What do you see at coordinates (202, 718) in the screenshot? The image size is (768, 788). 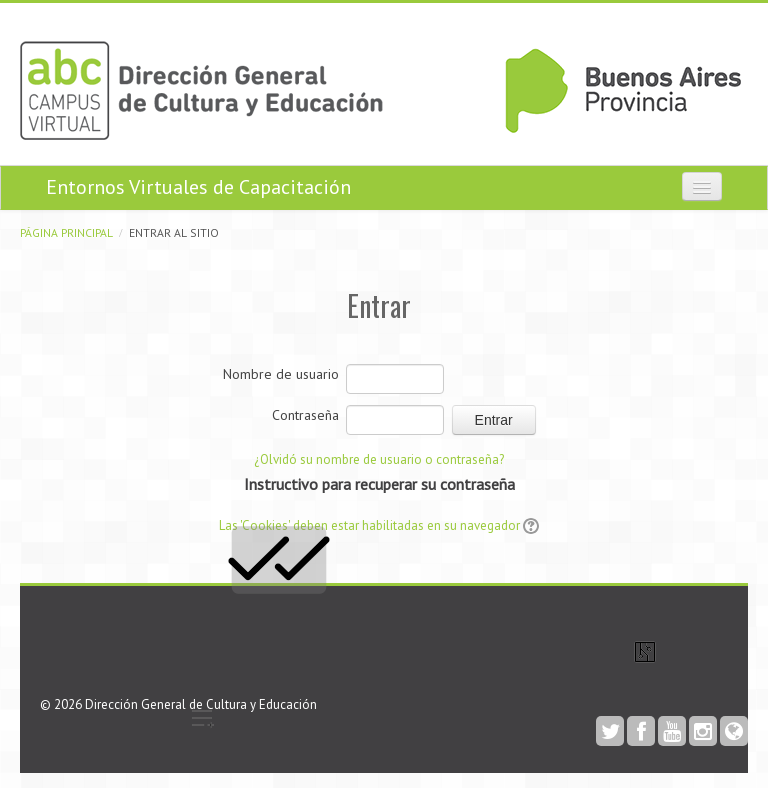 I see `add a new item to the list` at bounding box center [202, 718].